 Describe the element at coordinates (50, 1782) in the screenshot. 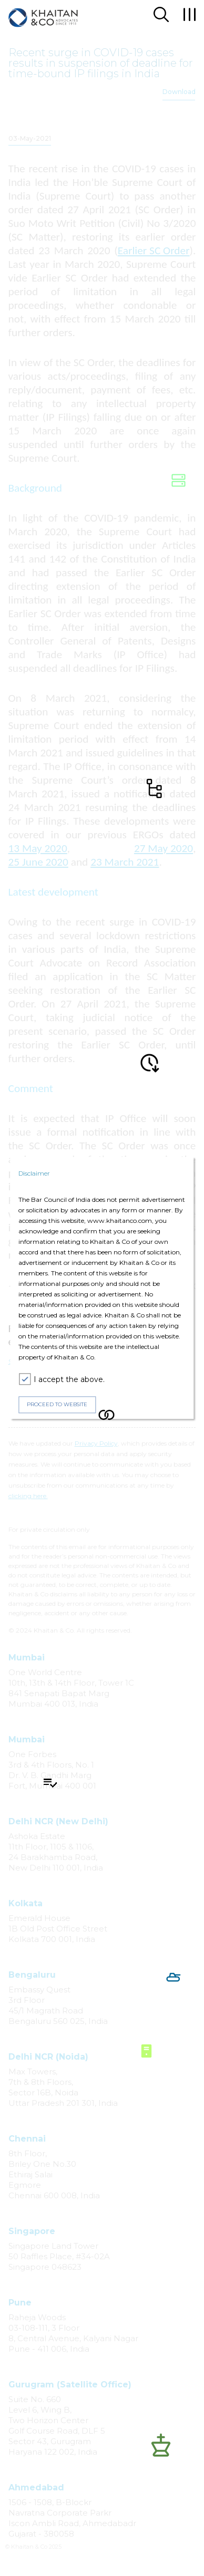

I see `item successfully added to playlist` at that location.